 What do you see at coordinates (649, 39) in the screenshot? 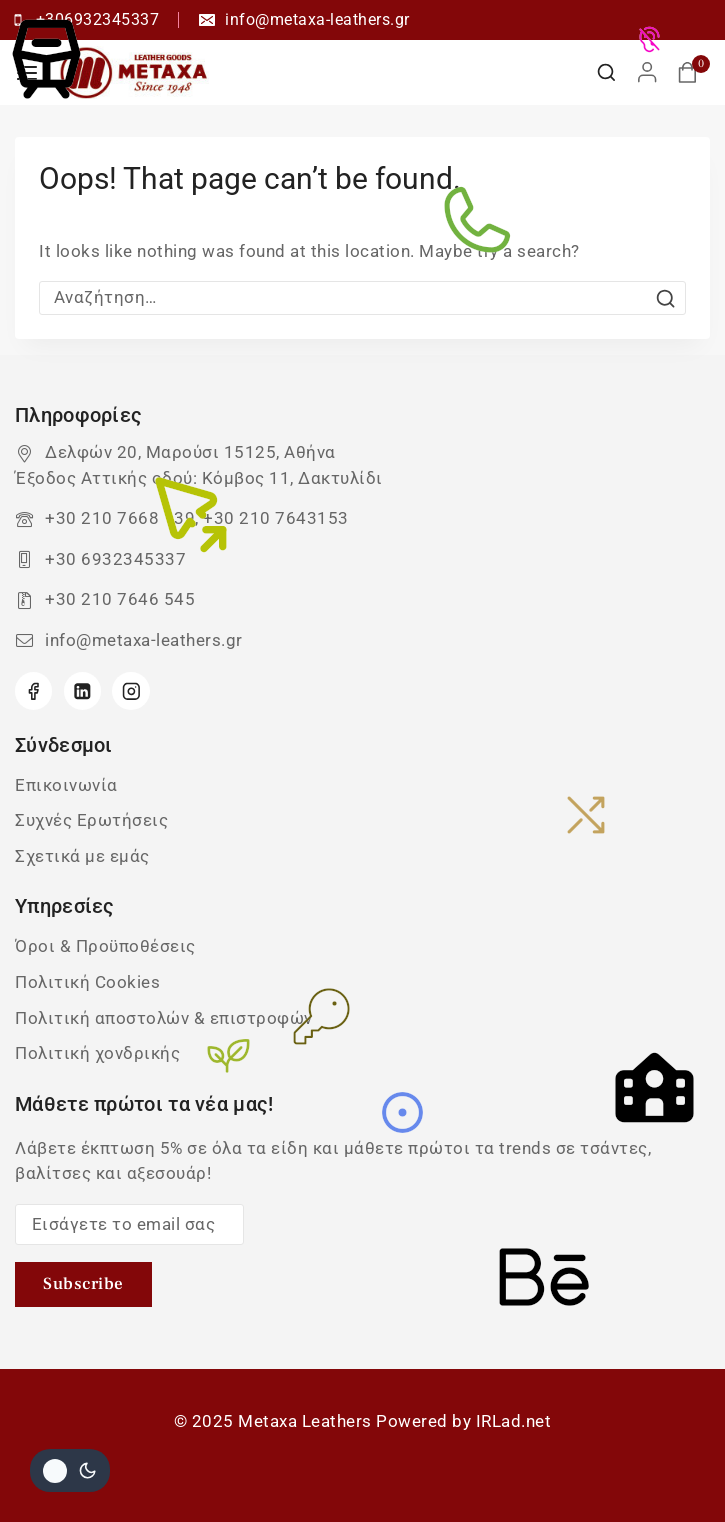
I see `indicates hearing assistance is disabled` at bounding box center [649, 39].